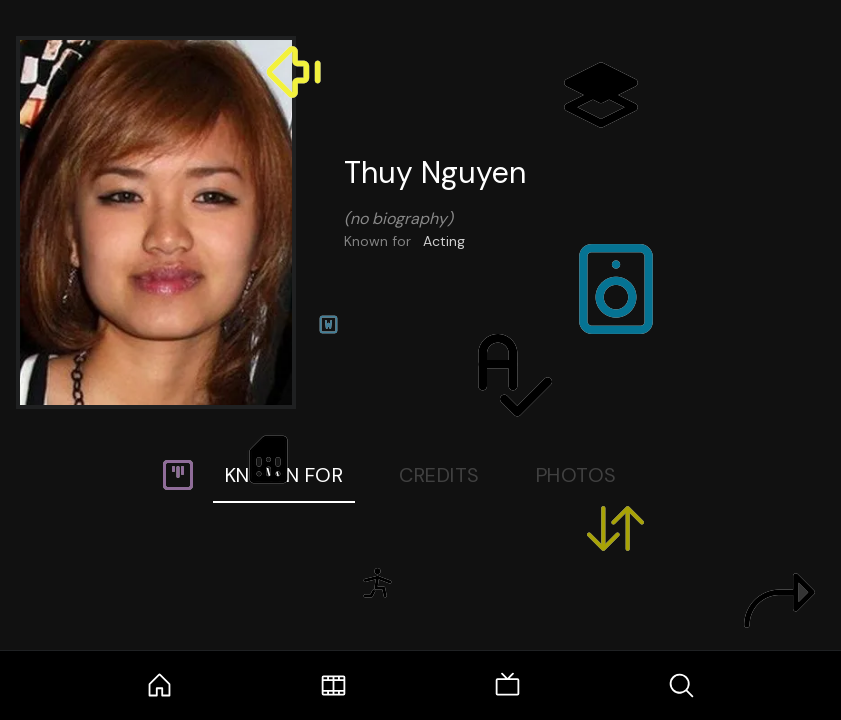 This screenshot has height=720, width=841. I want to click on keyboard key for the letter W, so click(328, 324).